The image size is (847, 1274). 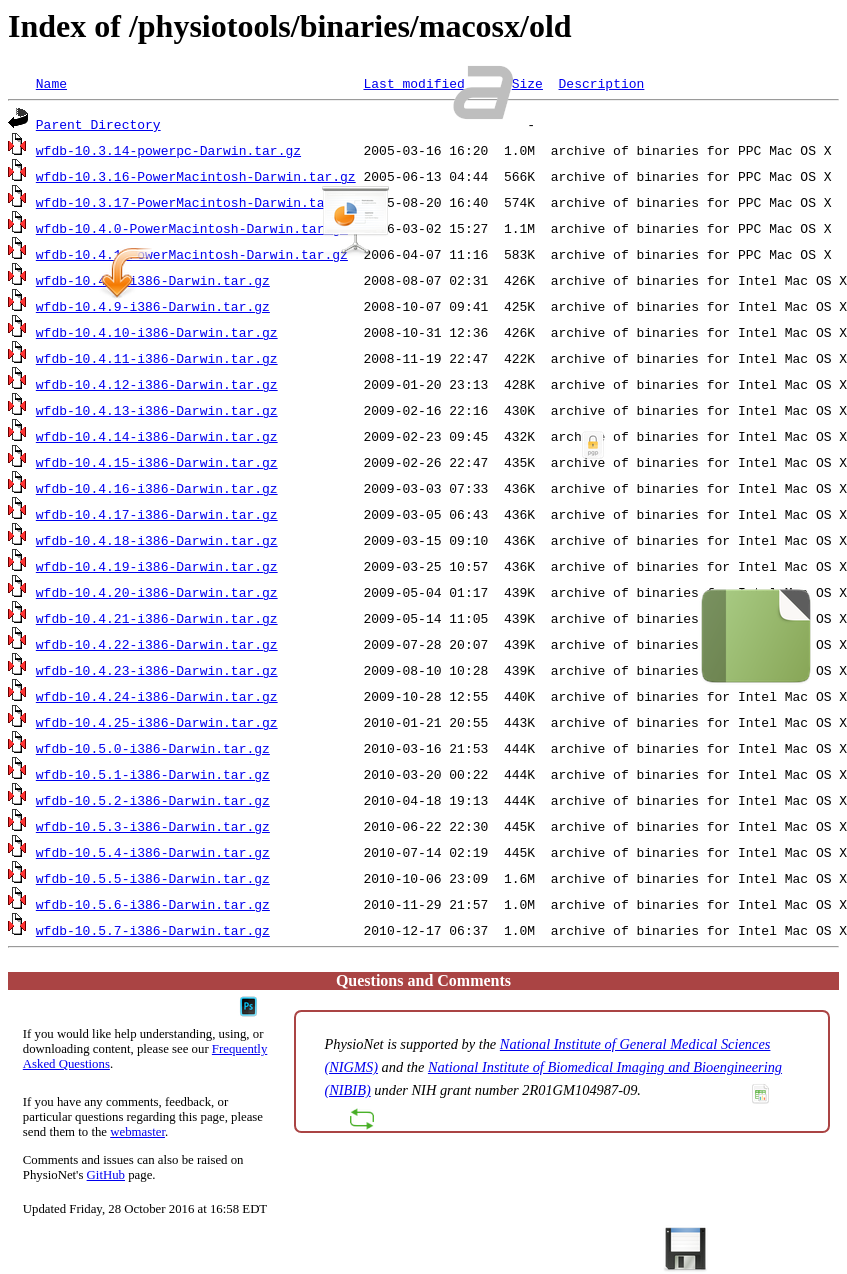 I want to click on rotate object counterclockwise, so click(x=124, y=274).